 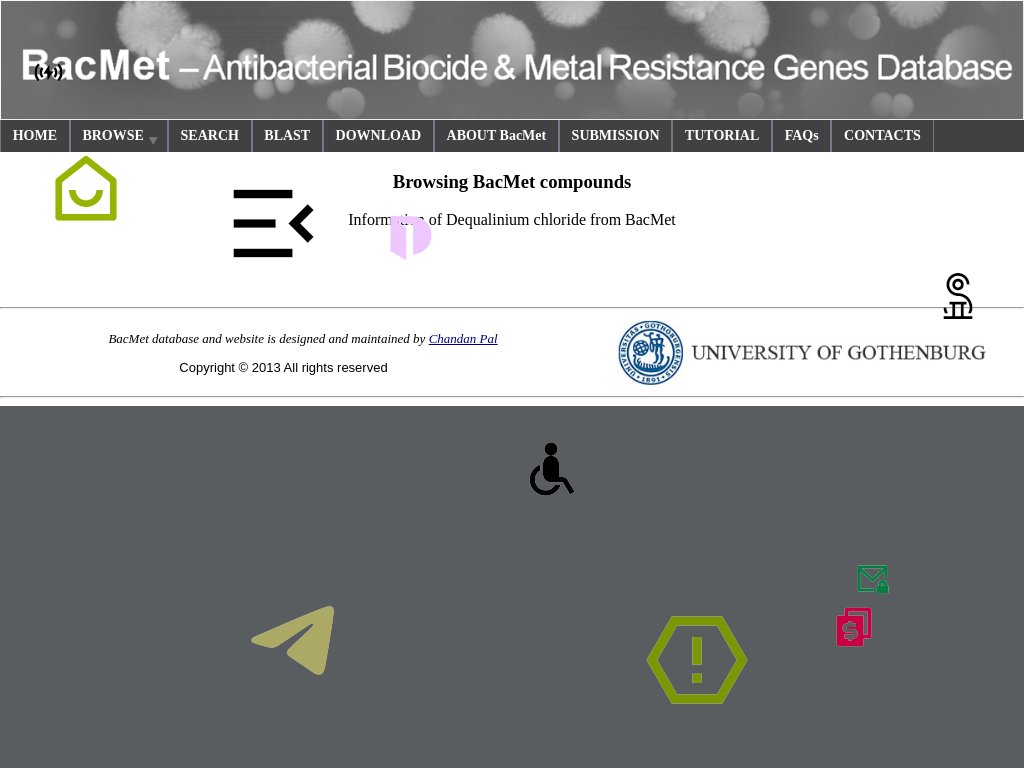 What do you see at coordinates (551, 469) in the screenshot?
I see `indicates wheelchair accessibility` at bounding box center [551, 469].